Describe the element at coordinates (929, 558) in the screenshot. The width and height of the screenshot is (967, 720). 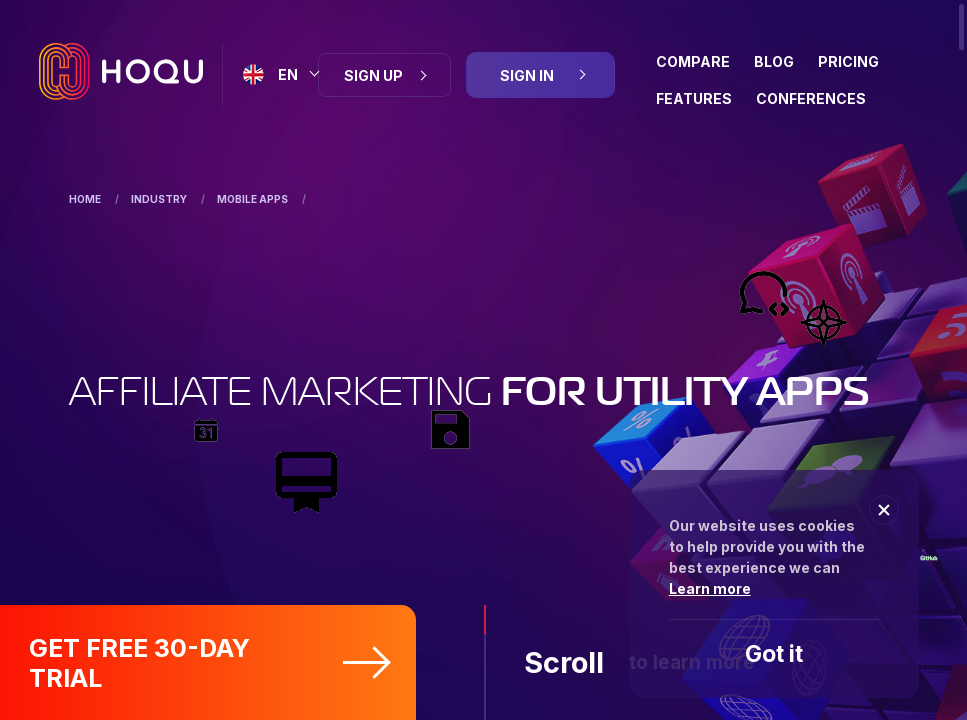
I see `link to GitHub repository` at that location.